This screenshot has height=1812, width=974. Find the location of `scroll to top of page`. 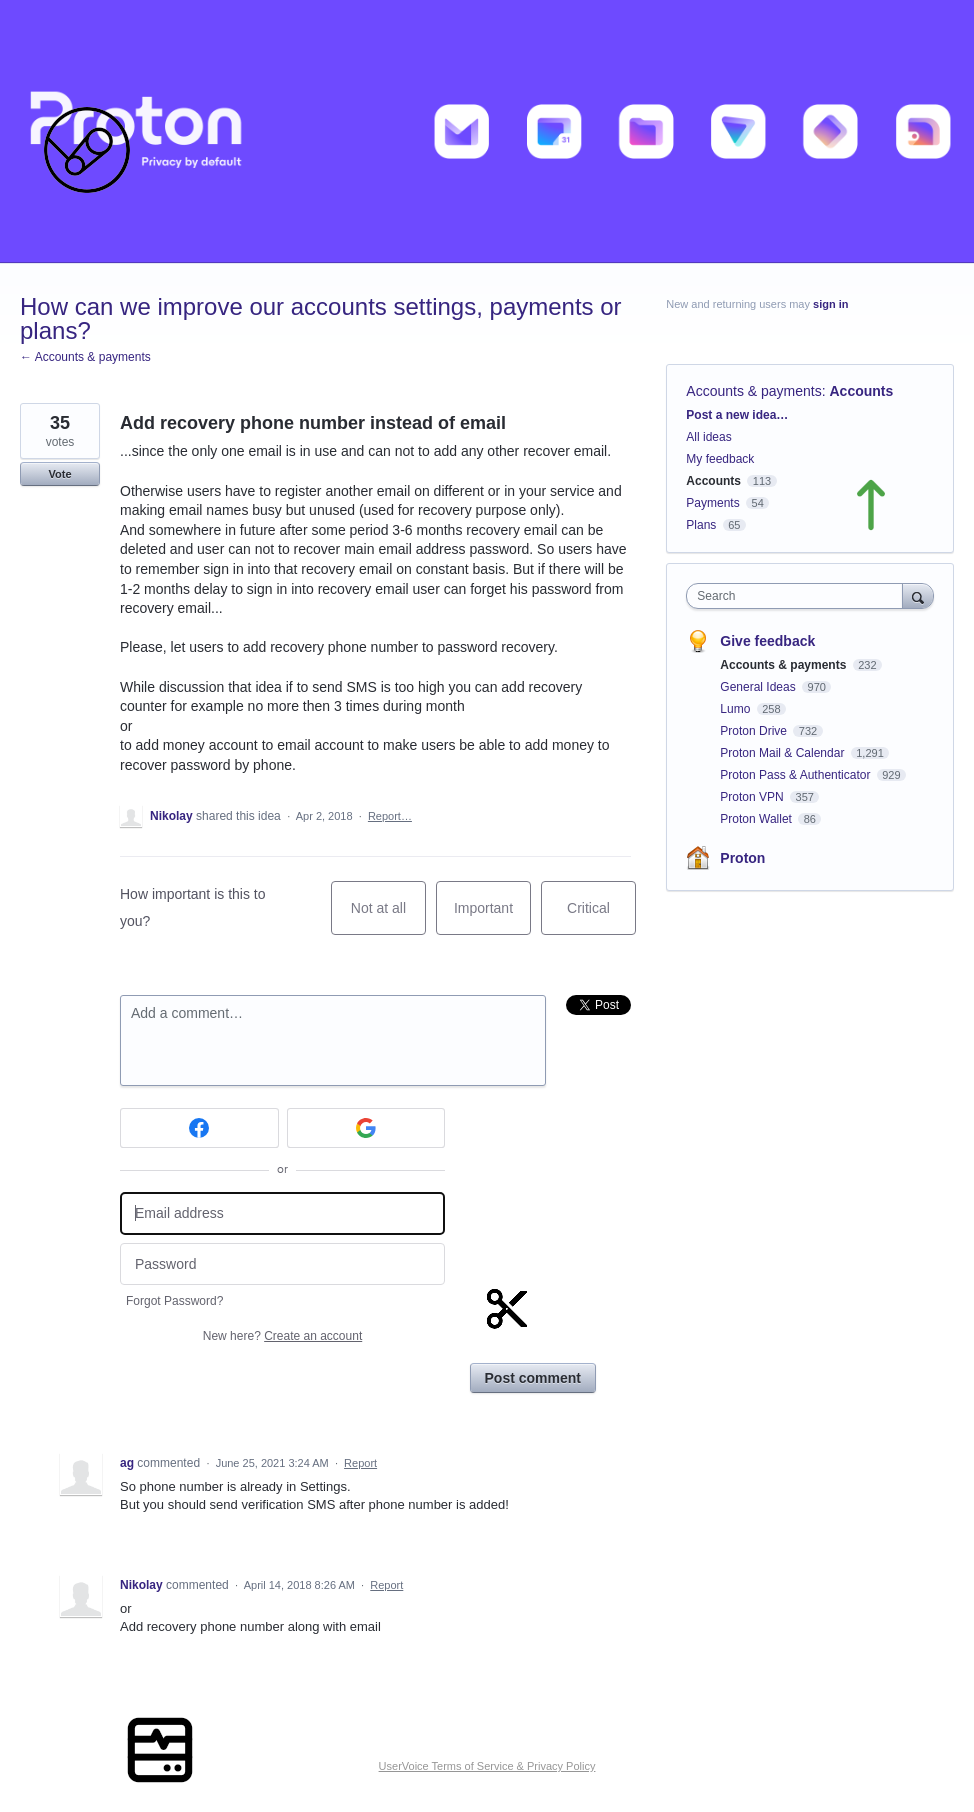

scroll to top of page is located at coordinates (871, 505).